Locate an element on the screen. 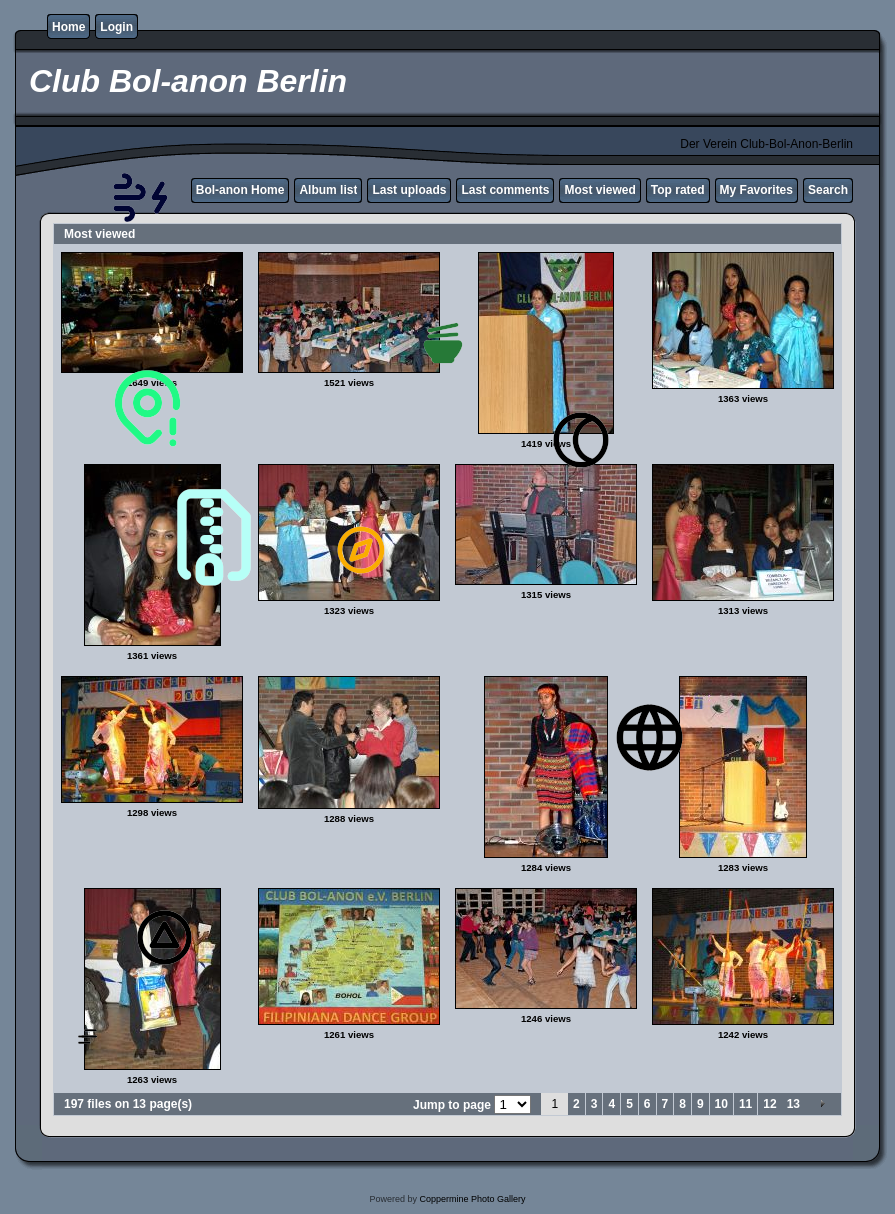 Image resolution: width=895 pixels, height=1214 pixels. open navigation menu is located at coordinates (87, 1036).